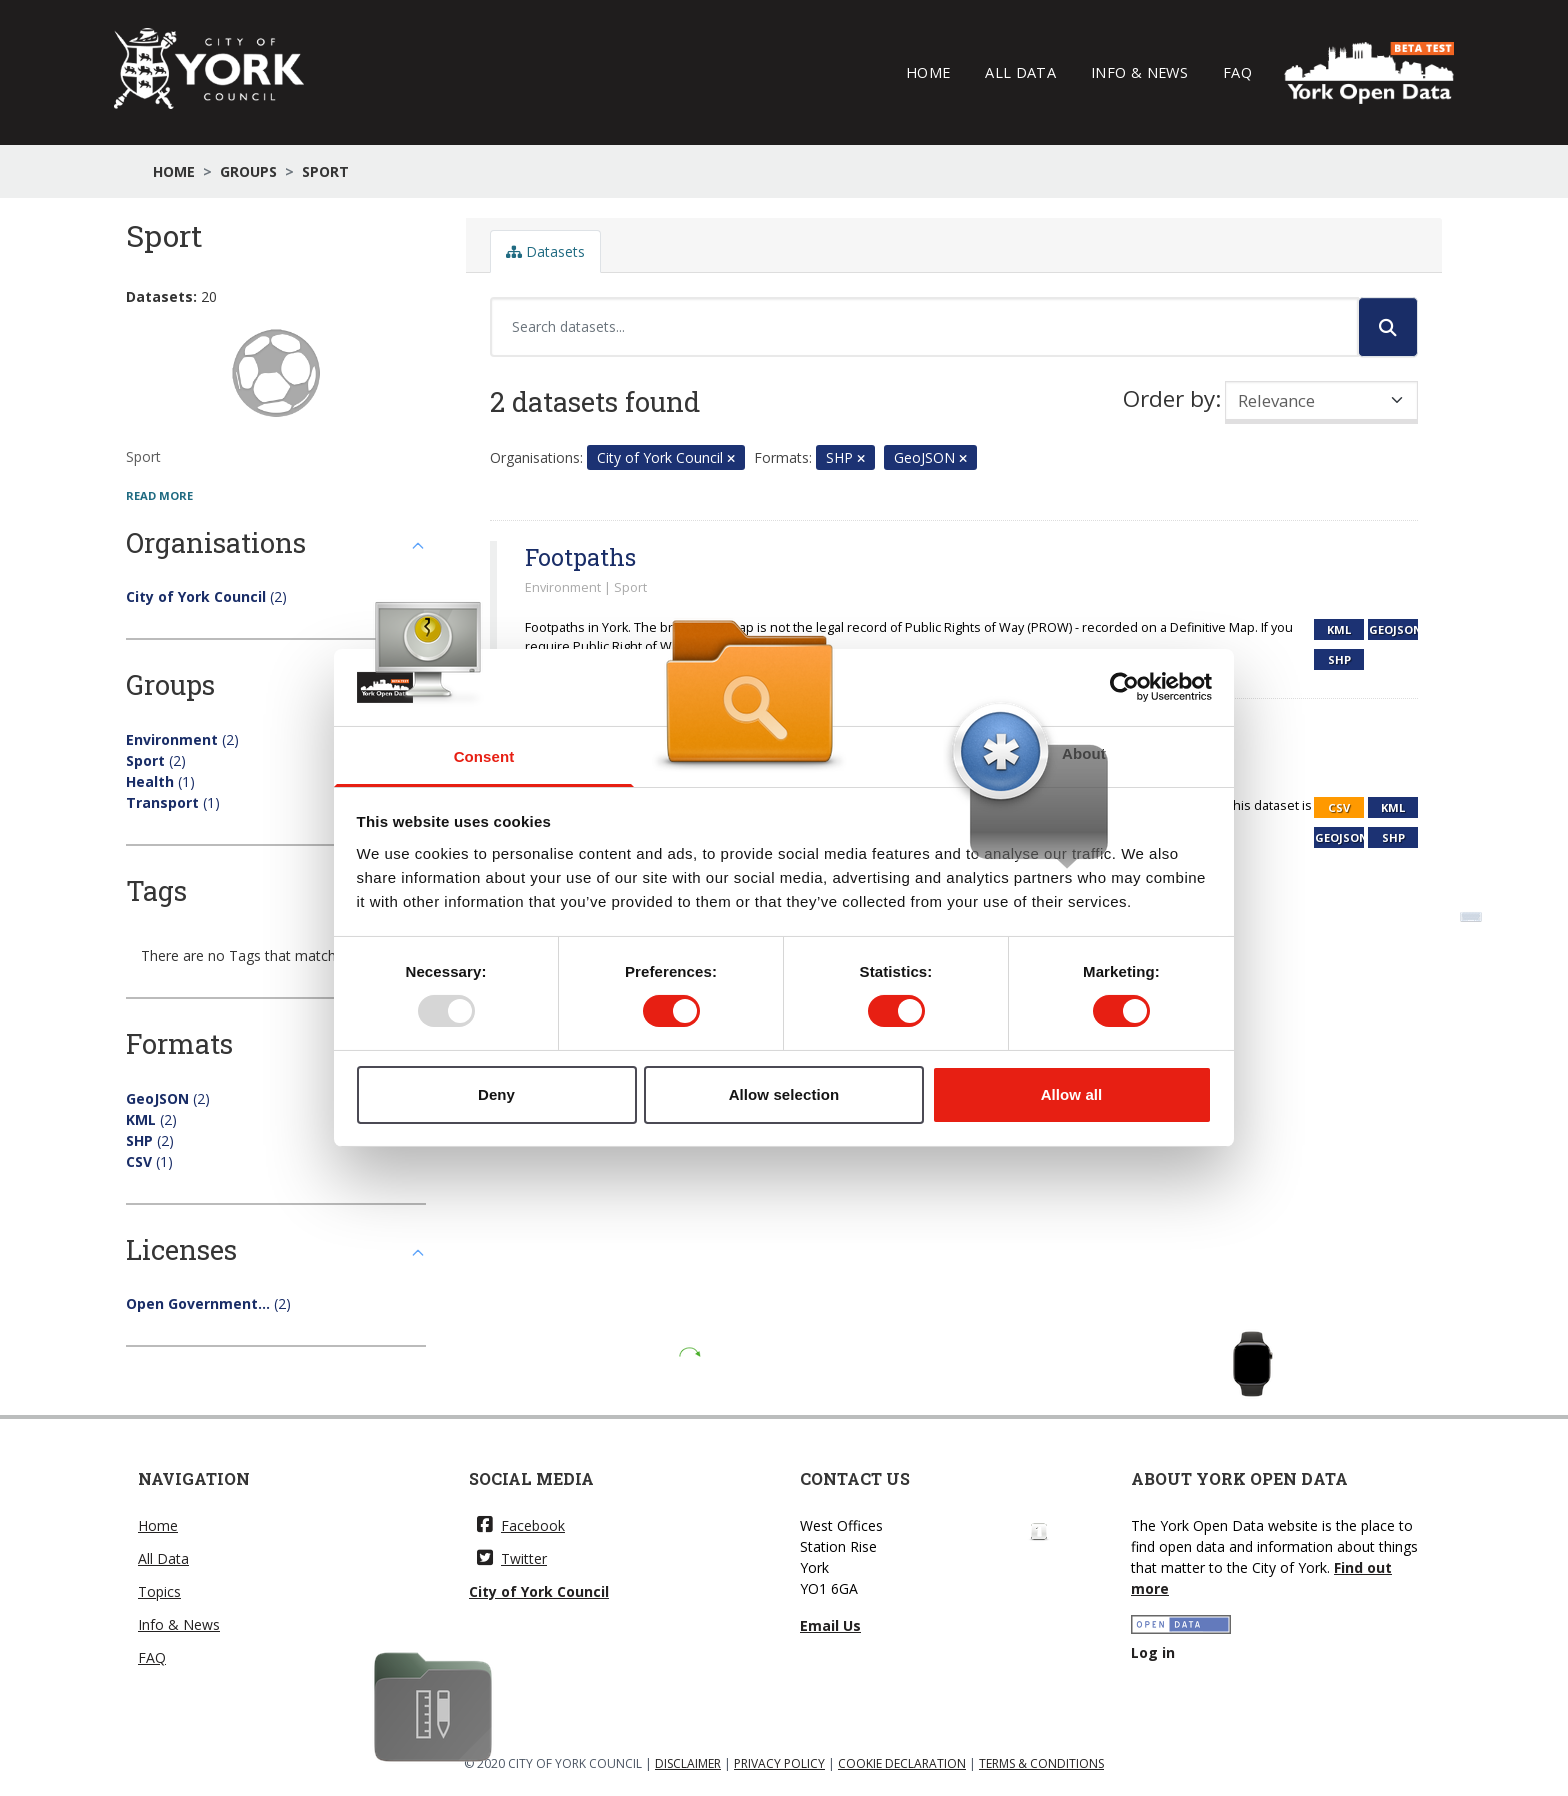  Describe the element at coordinates (1471, 917) in the screenshot. I see `indicates keyboard connected via bluetooth` at that location.